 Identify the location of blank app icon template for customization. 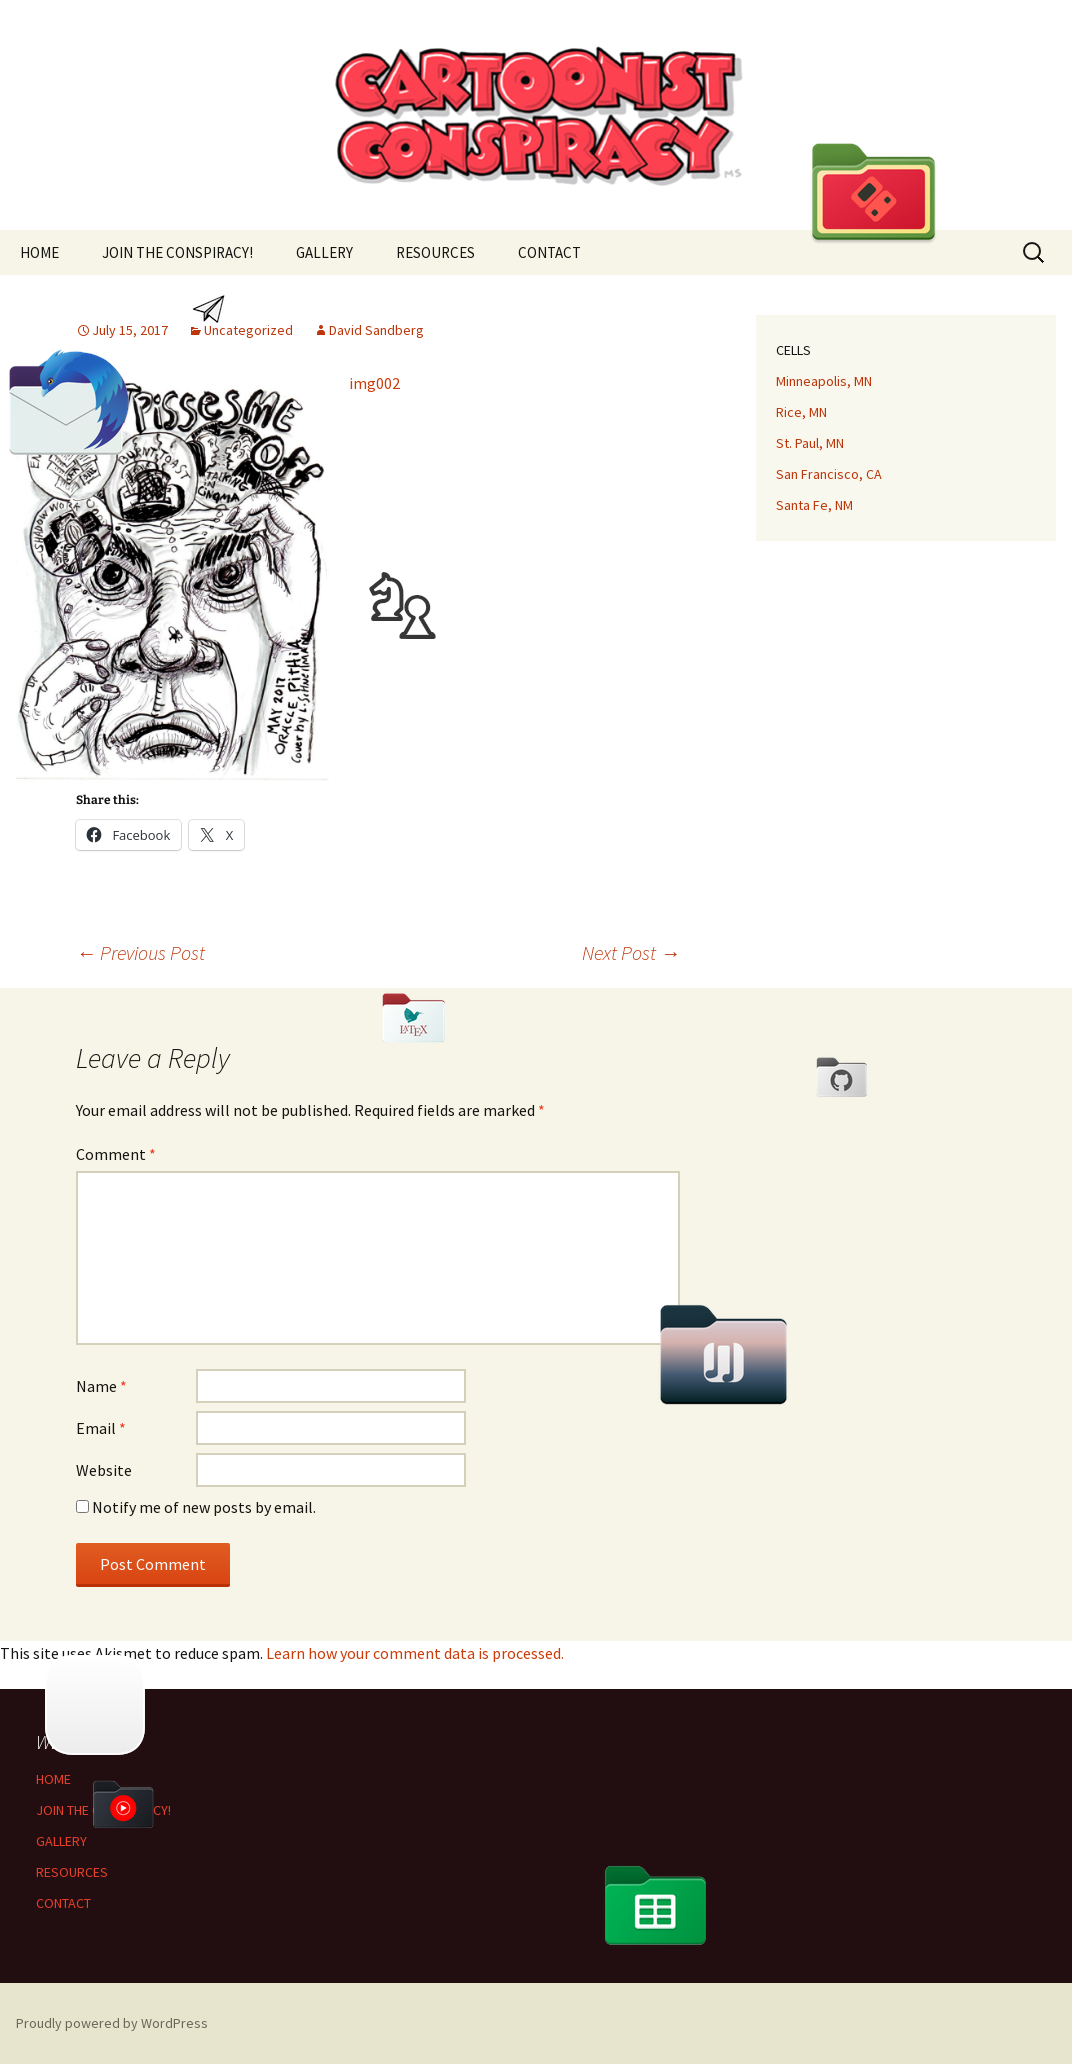
(95, 1705).